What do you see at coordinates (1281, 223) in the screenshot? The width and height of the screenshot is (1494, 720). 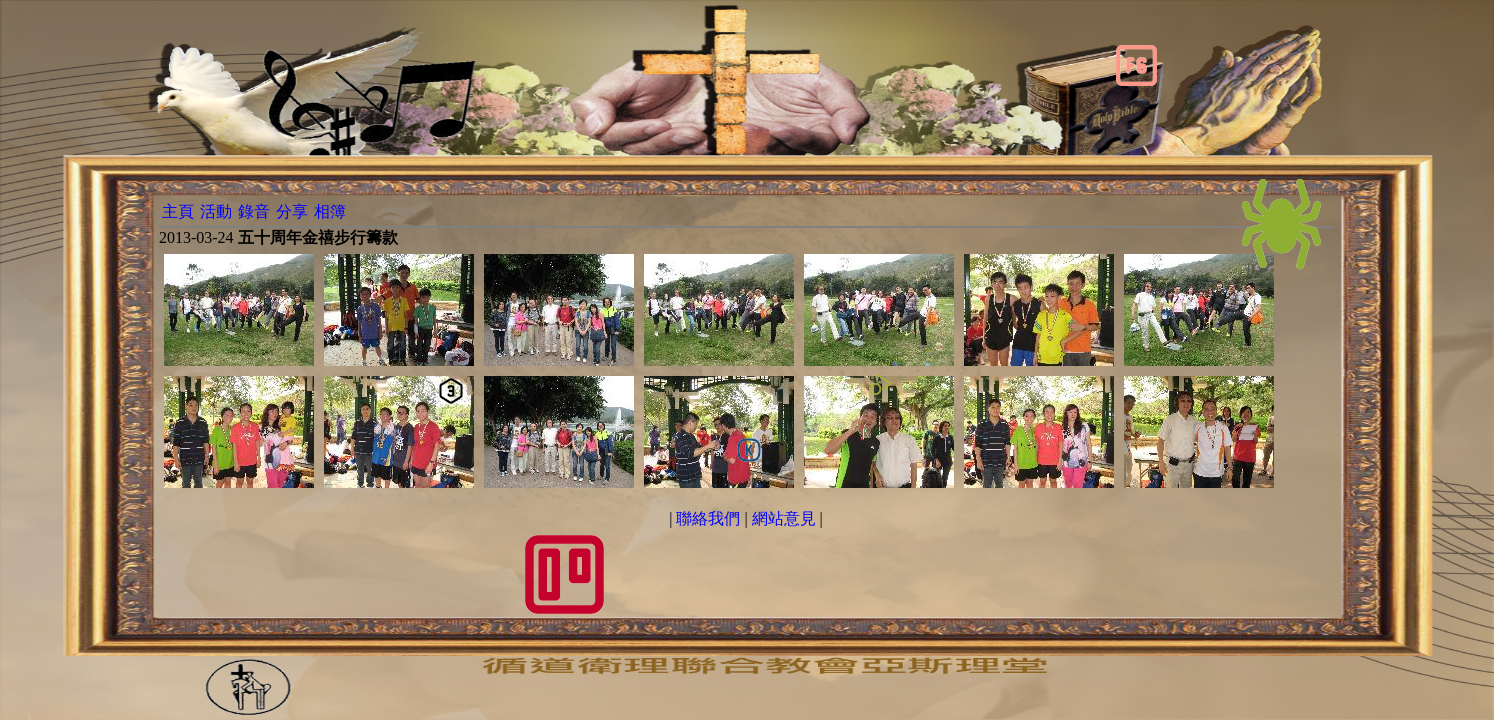 I see `indicates bug or error in the system` at bounding box center [1281, 223].